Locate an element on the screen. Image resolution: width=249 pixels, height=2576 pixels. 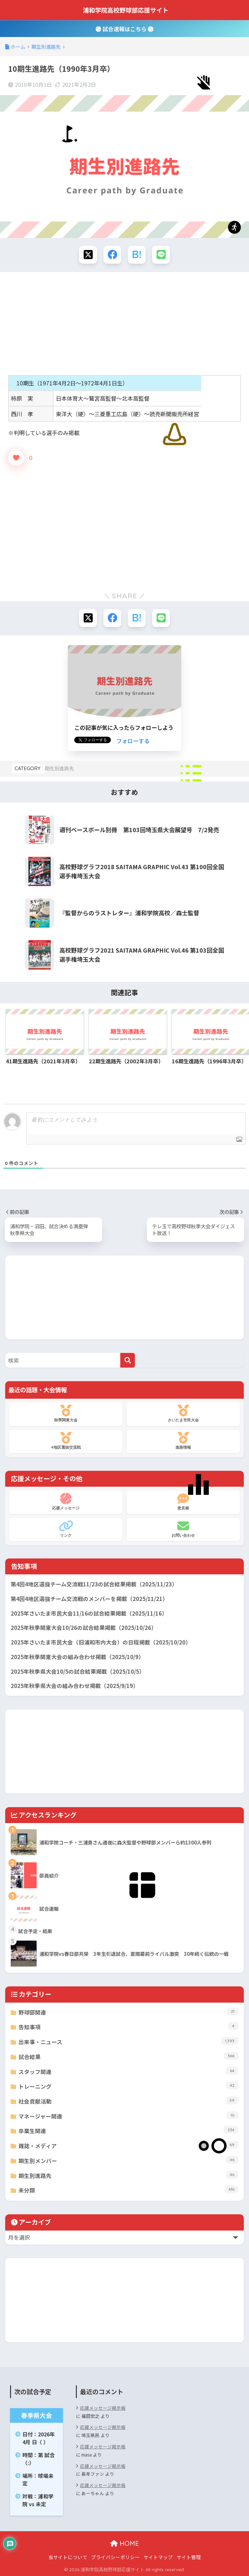
adjust audio equalizer settings is located at coordinates (198, 1484).